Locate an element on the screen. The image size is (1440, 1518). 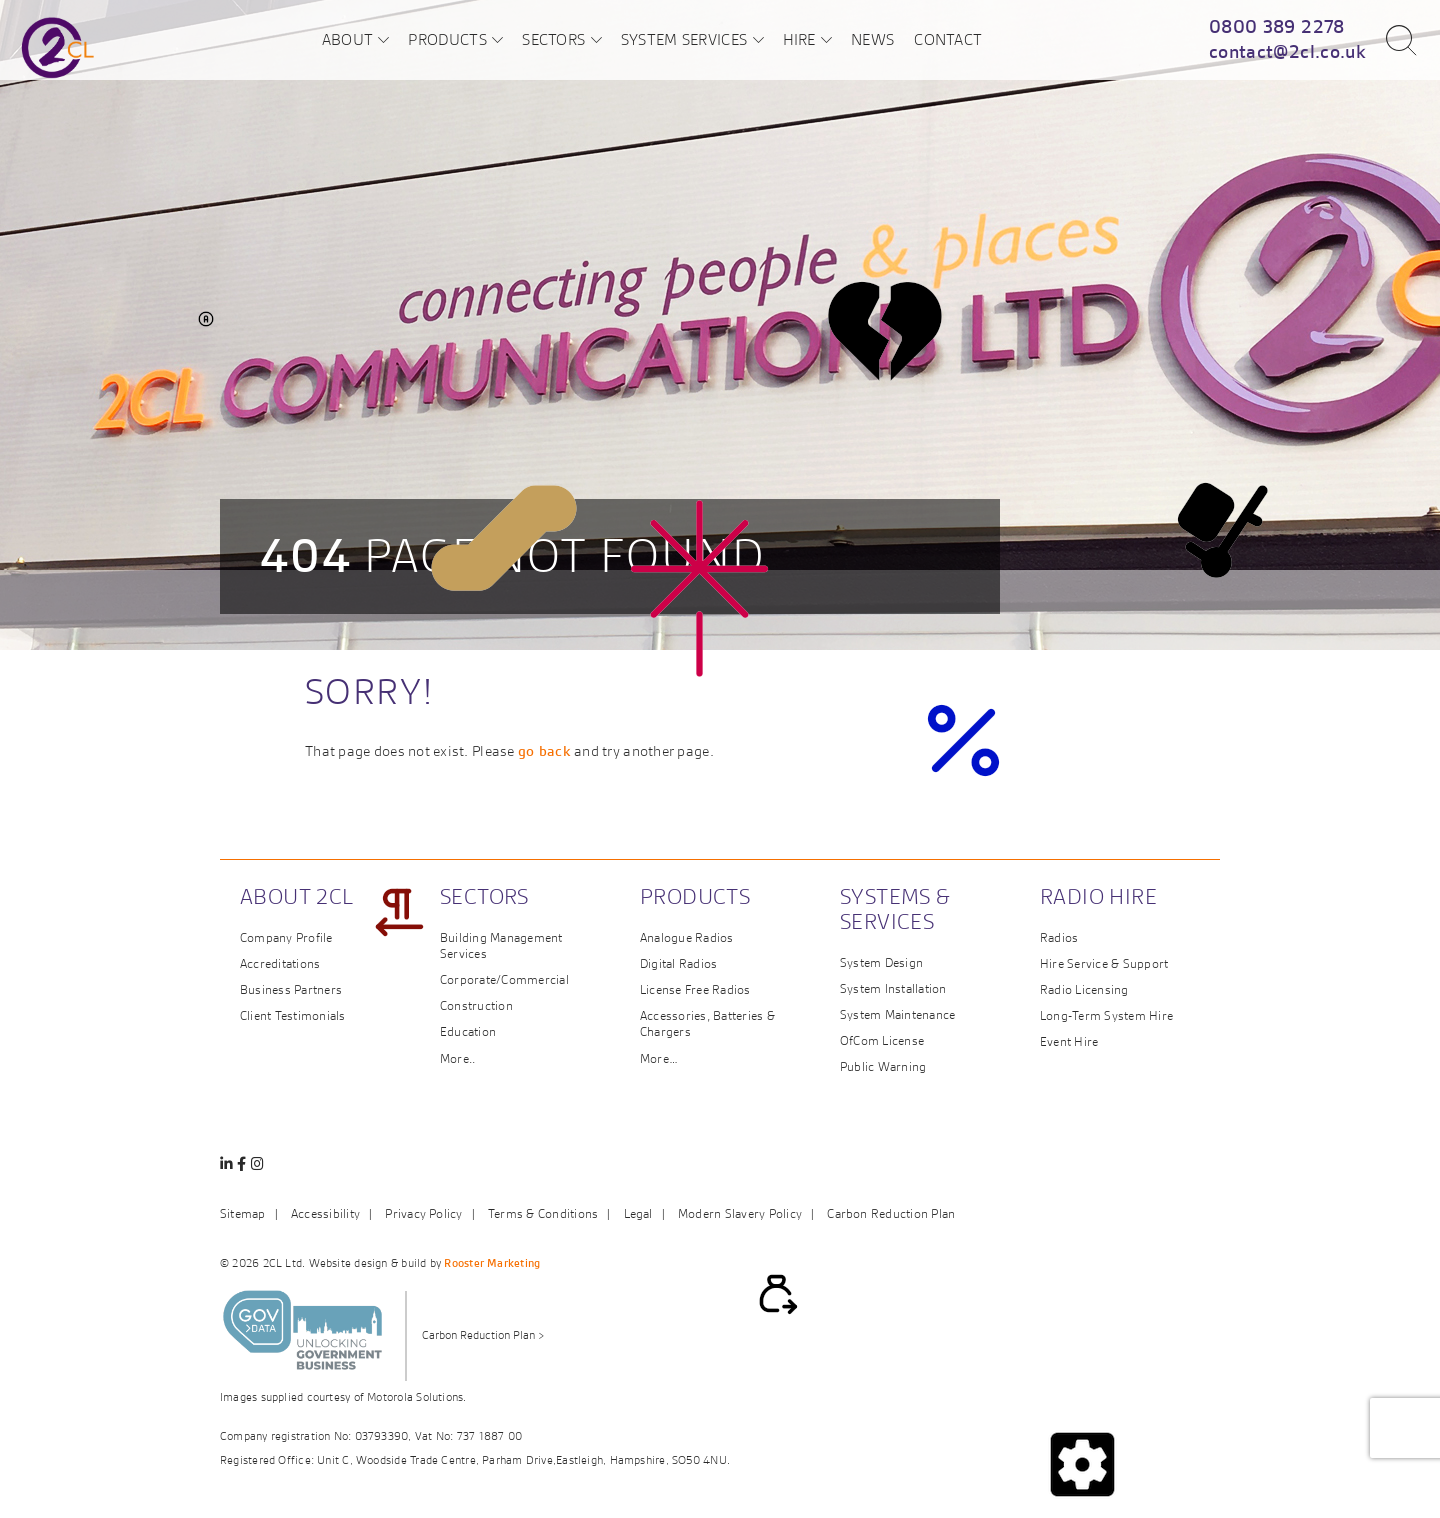
view or apply a discount is located at coordinates (963, 740).